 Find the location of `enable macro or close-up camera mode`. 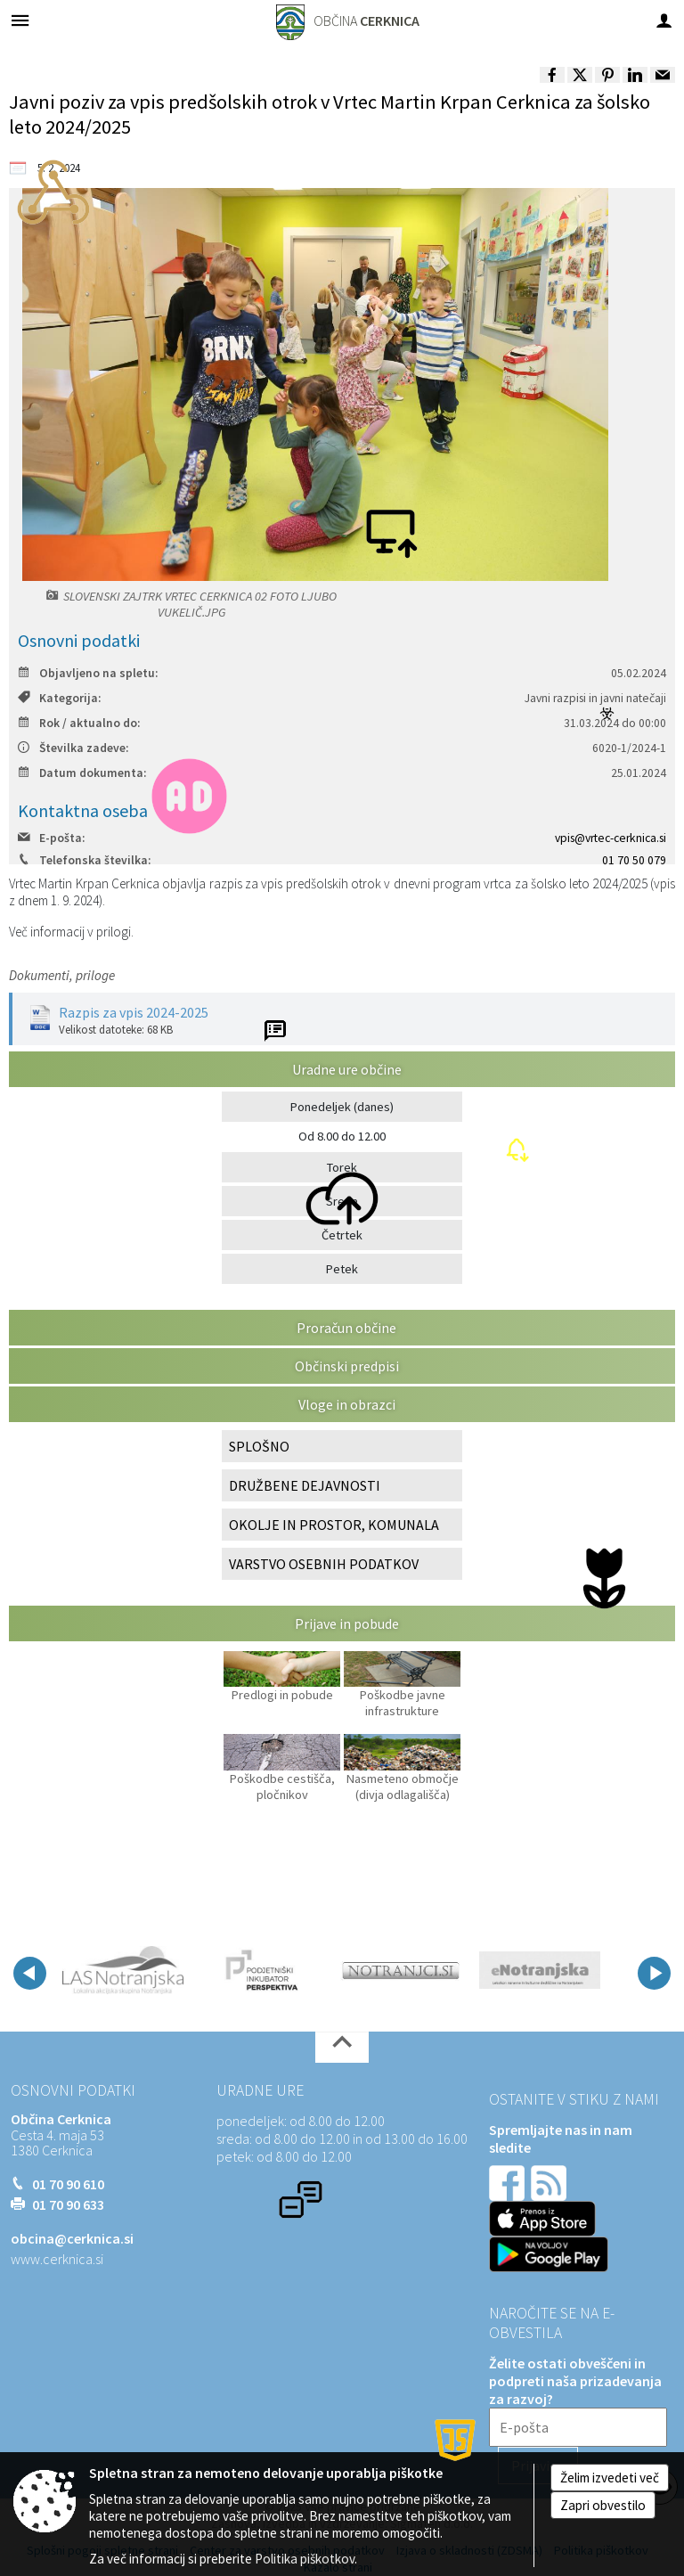

enable macro or close-up camera mode is located at coordinates (604, 1578).